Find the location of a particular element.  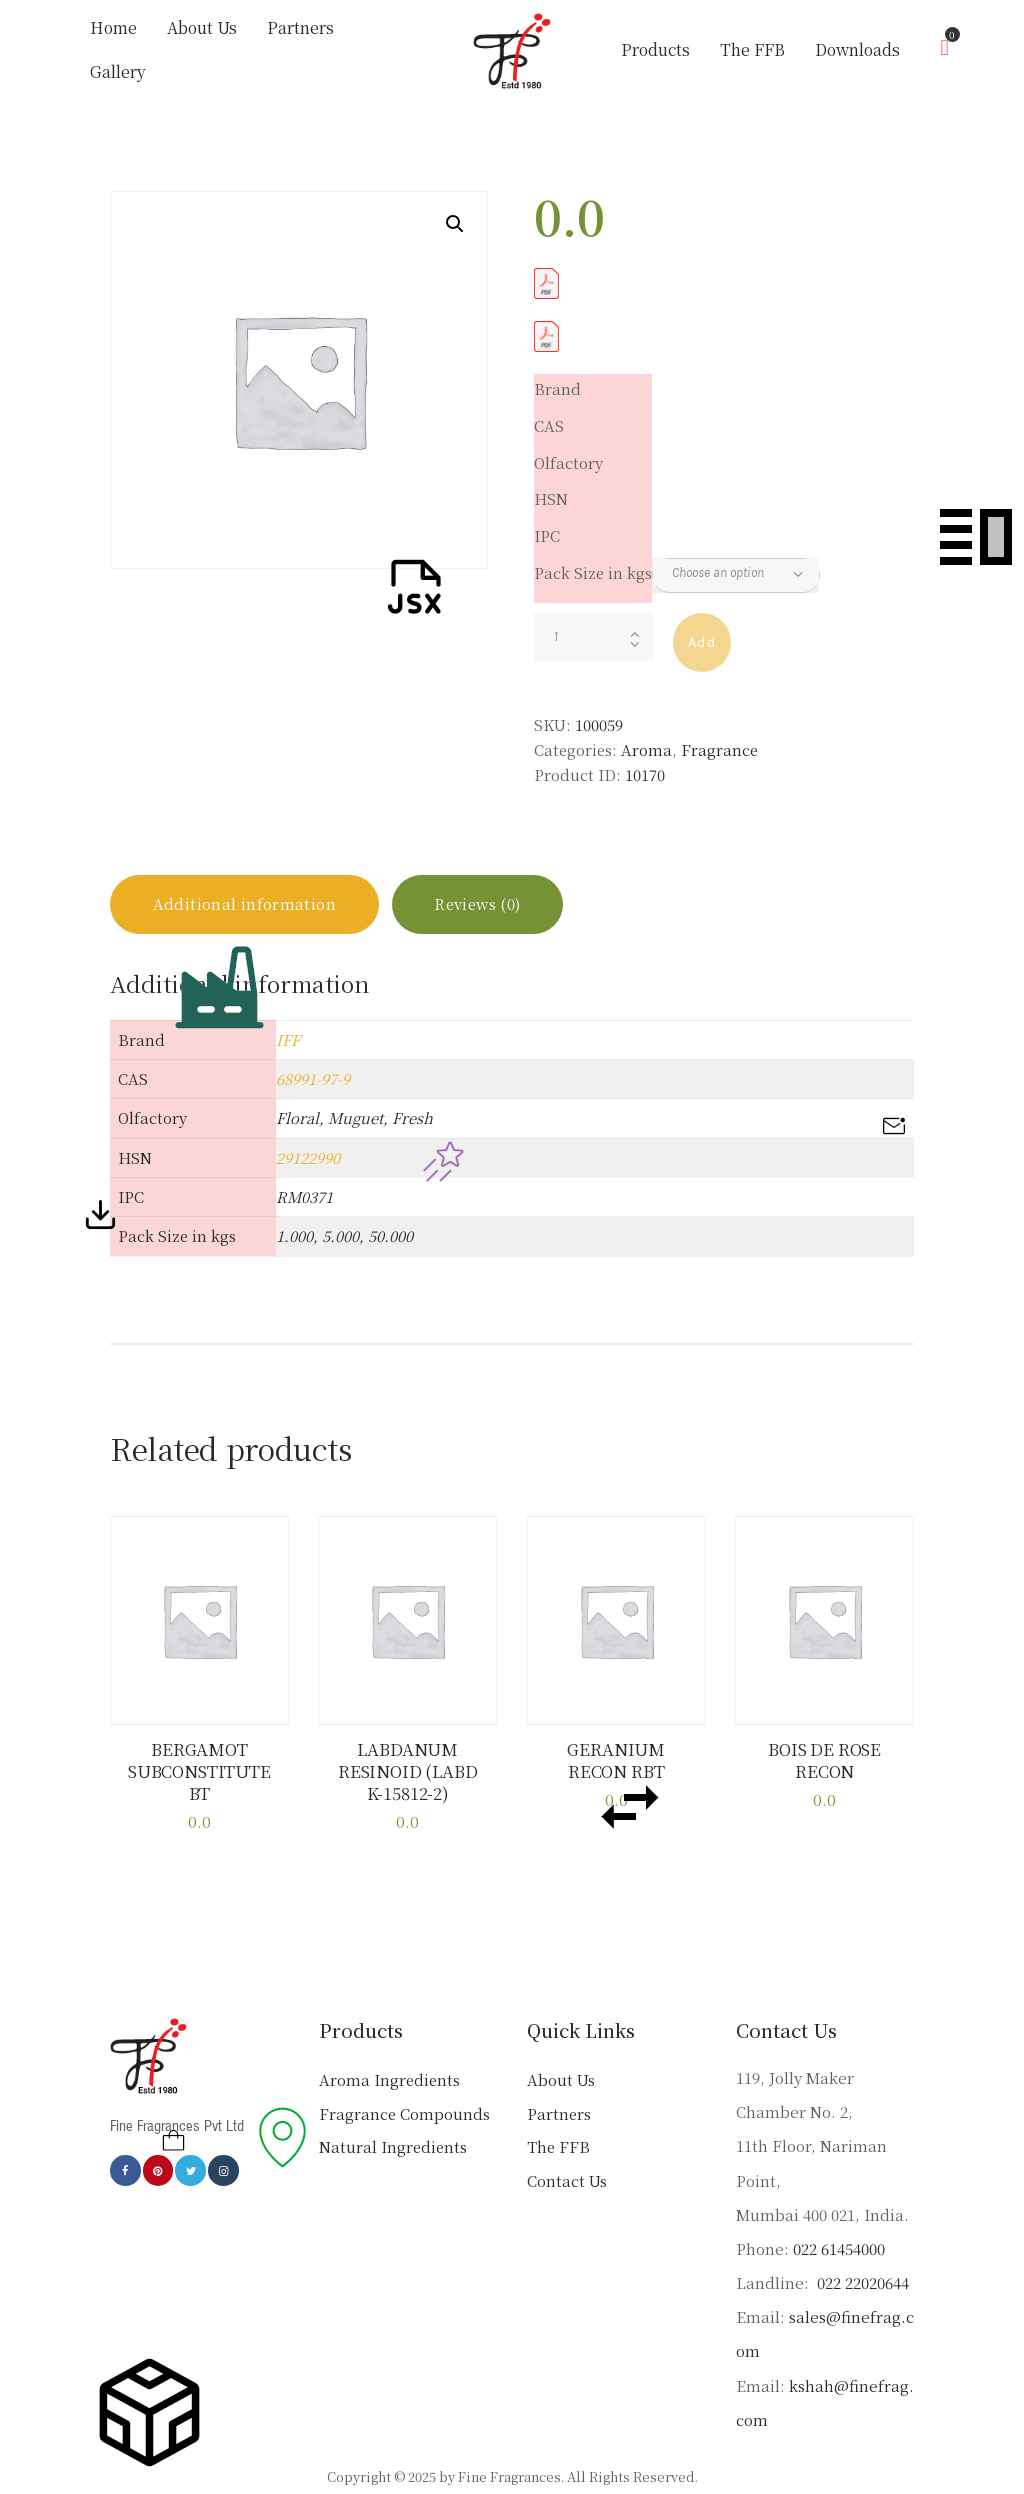

split view into vertical panels is located at coordinates (976, 537).